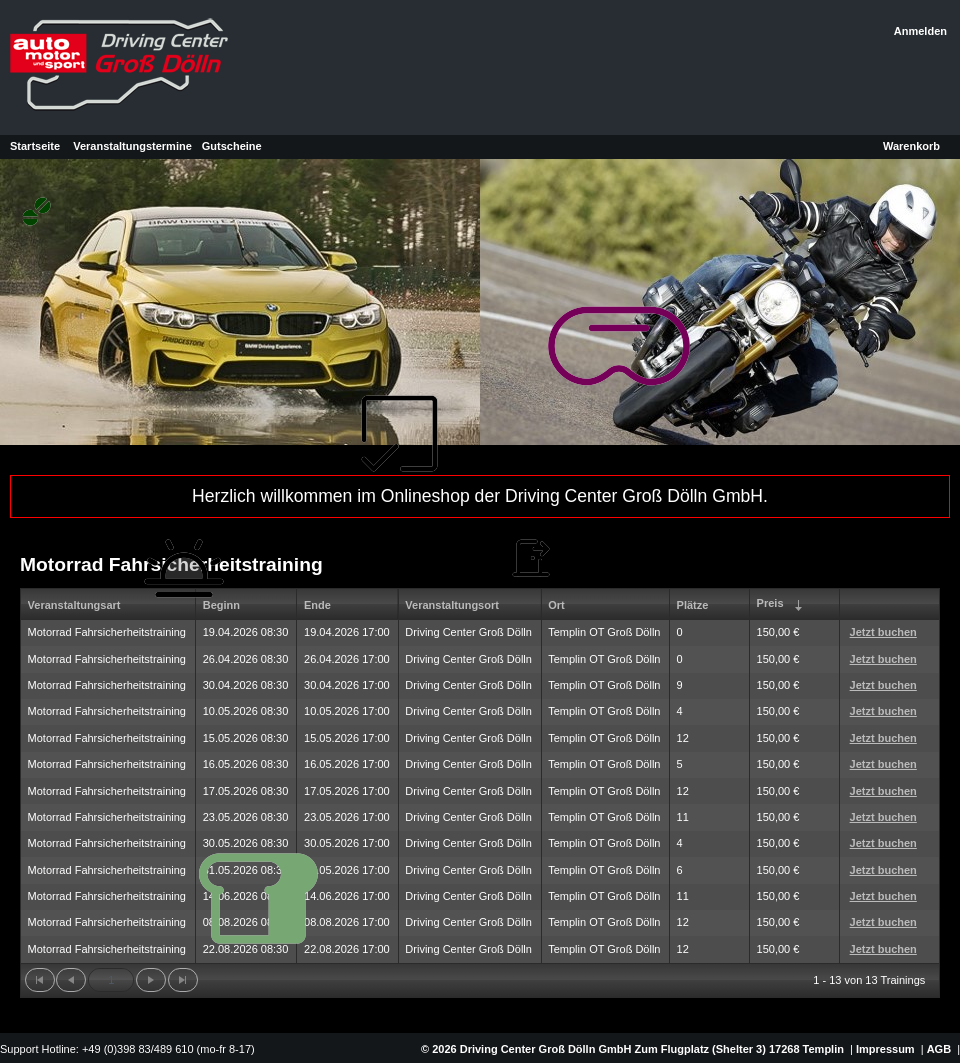 The height and width of the screenshot is (1063, 960). Describe the element at coordinates (399, 433) in the screenshot. I see `mark task as complete` at that location.